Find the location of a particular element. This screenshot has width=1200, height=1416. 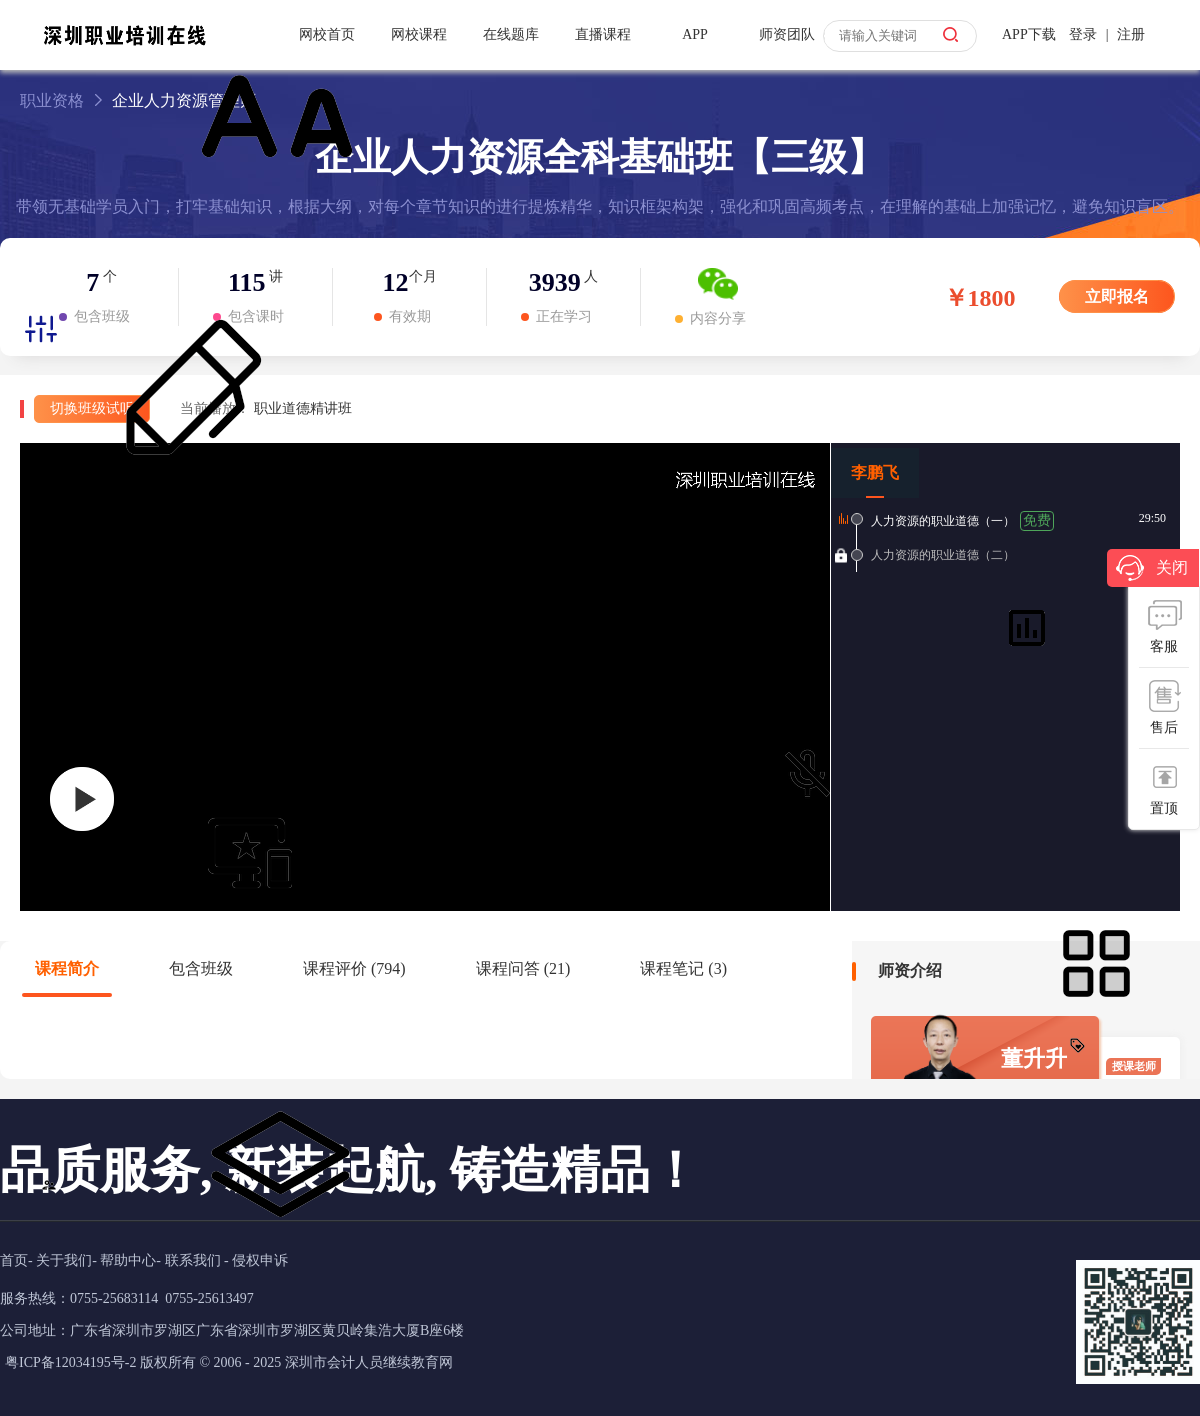

mute your microphone is located at coordinates (807, 774).